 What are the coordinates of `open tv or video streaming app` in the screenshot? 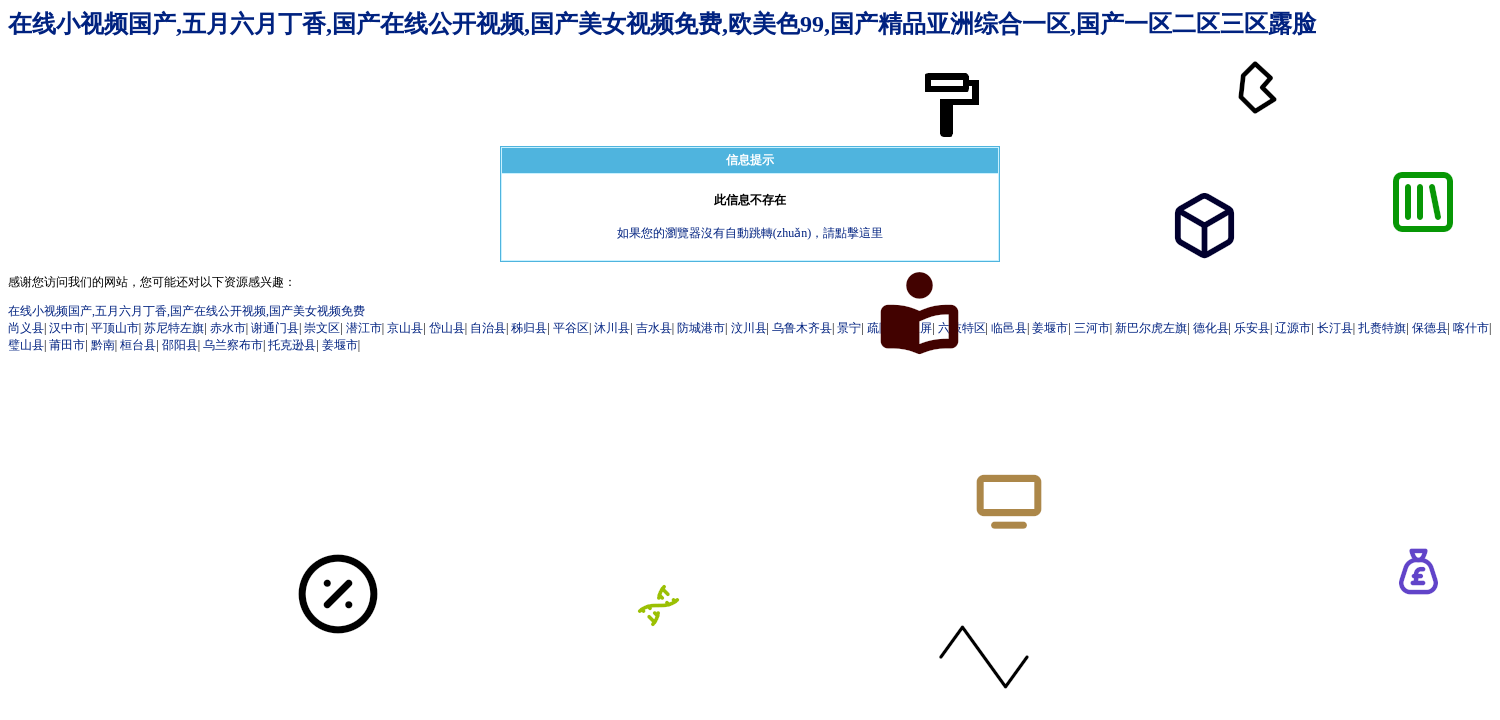 It's located at (1009, 500).